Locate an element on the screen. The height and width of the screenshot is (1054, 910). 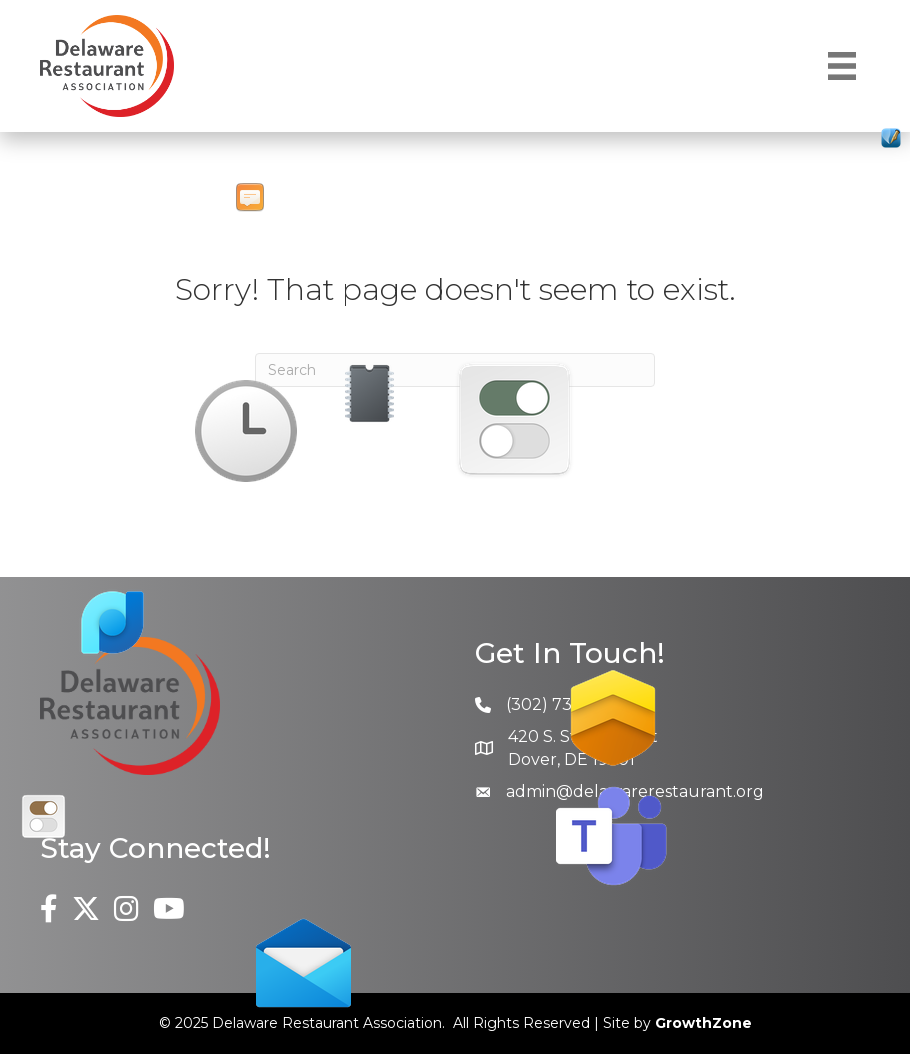
open unity tweak tool settings is located at coordinates (43, 816).